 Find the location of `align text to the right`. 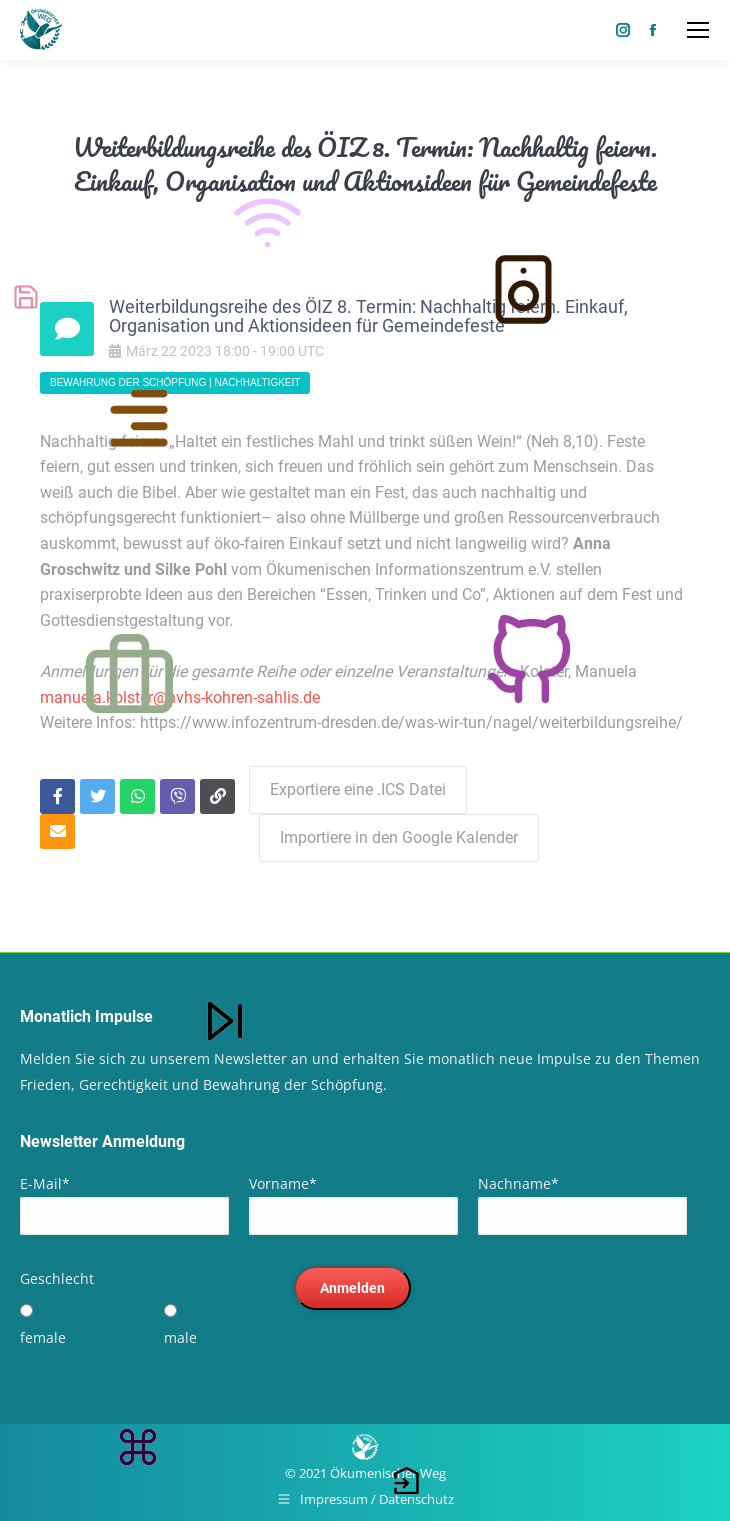

align text to the right is located at coordinates (139, 418).